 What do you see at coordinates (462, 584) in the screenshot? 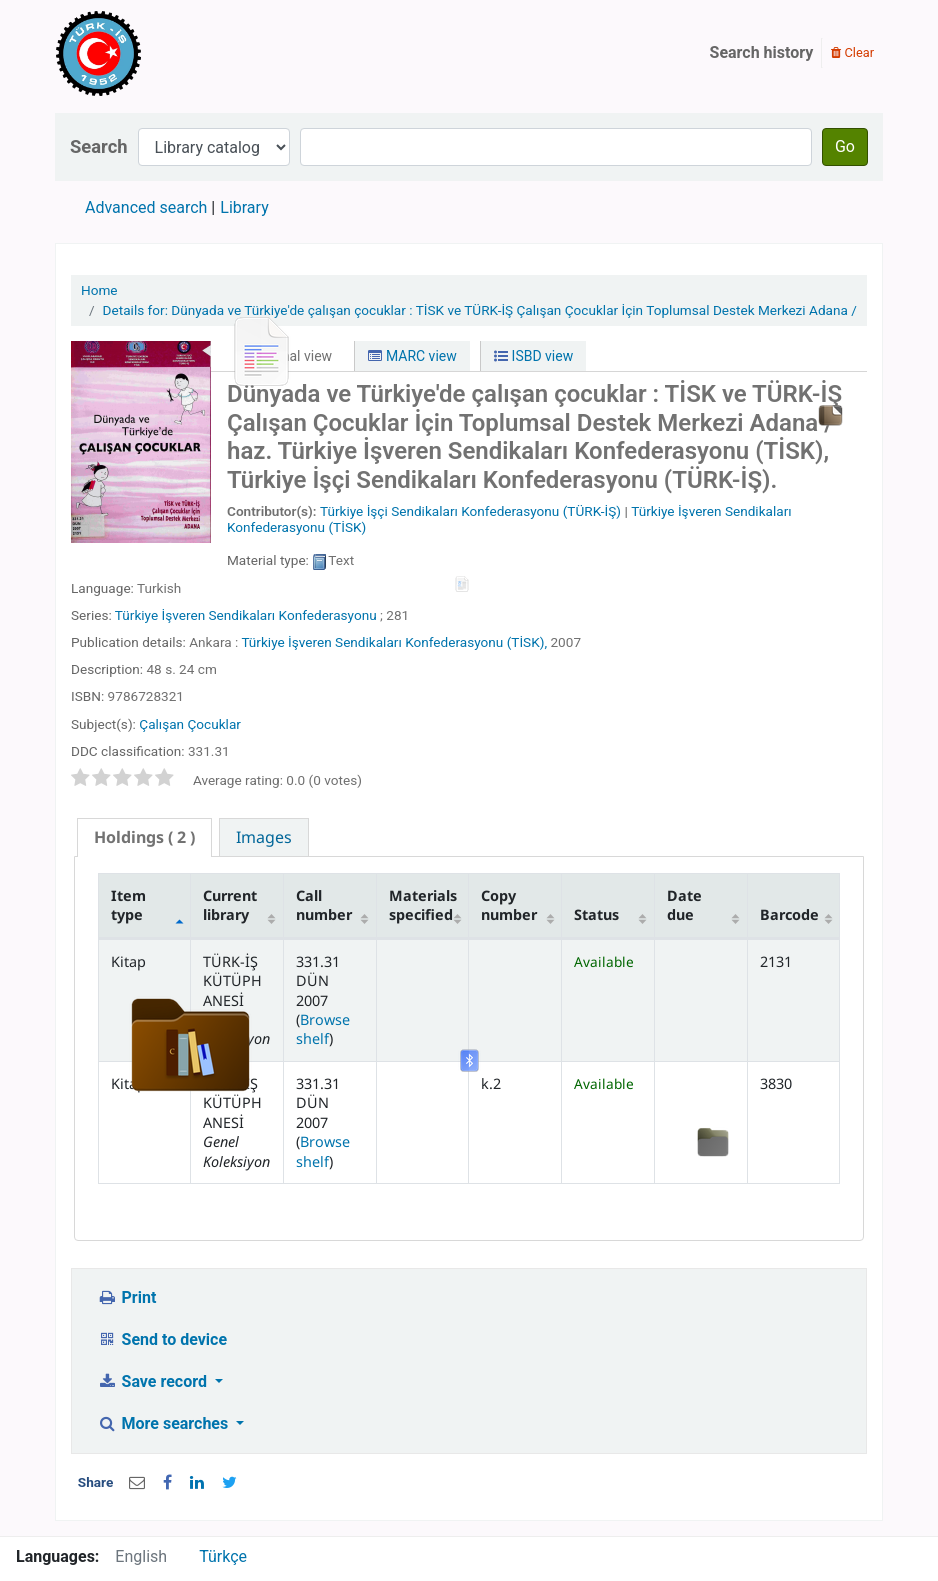
I see `open a Hangul Word Processor (.hwp) document` at bounding box center [462, 584].